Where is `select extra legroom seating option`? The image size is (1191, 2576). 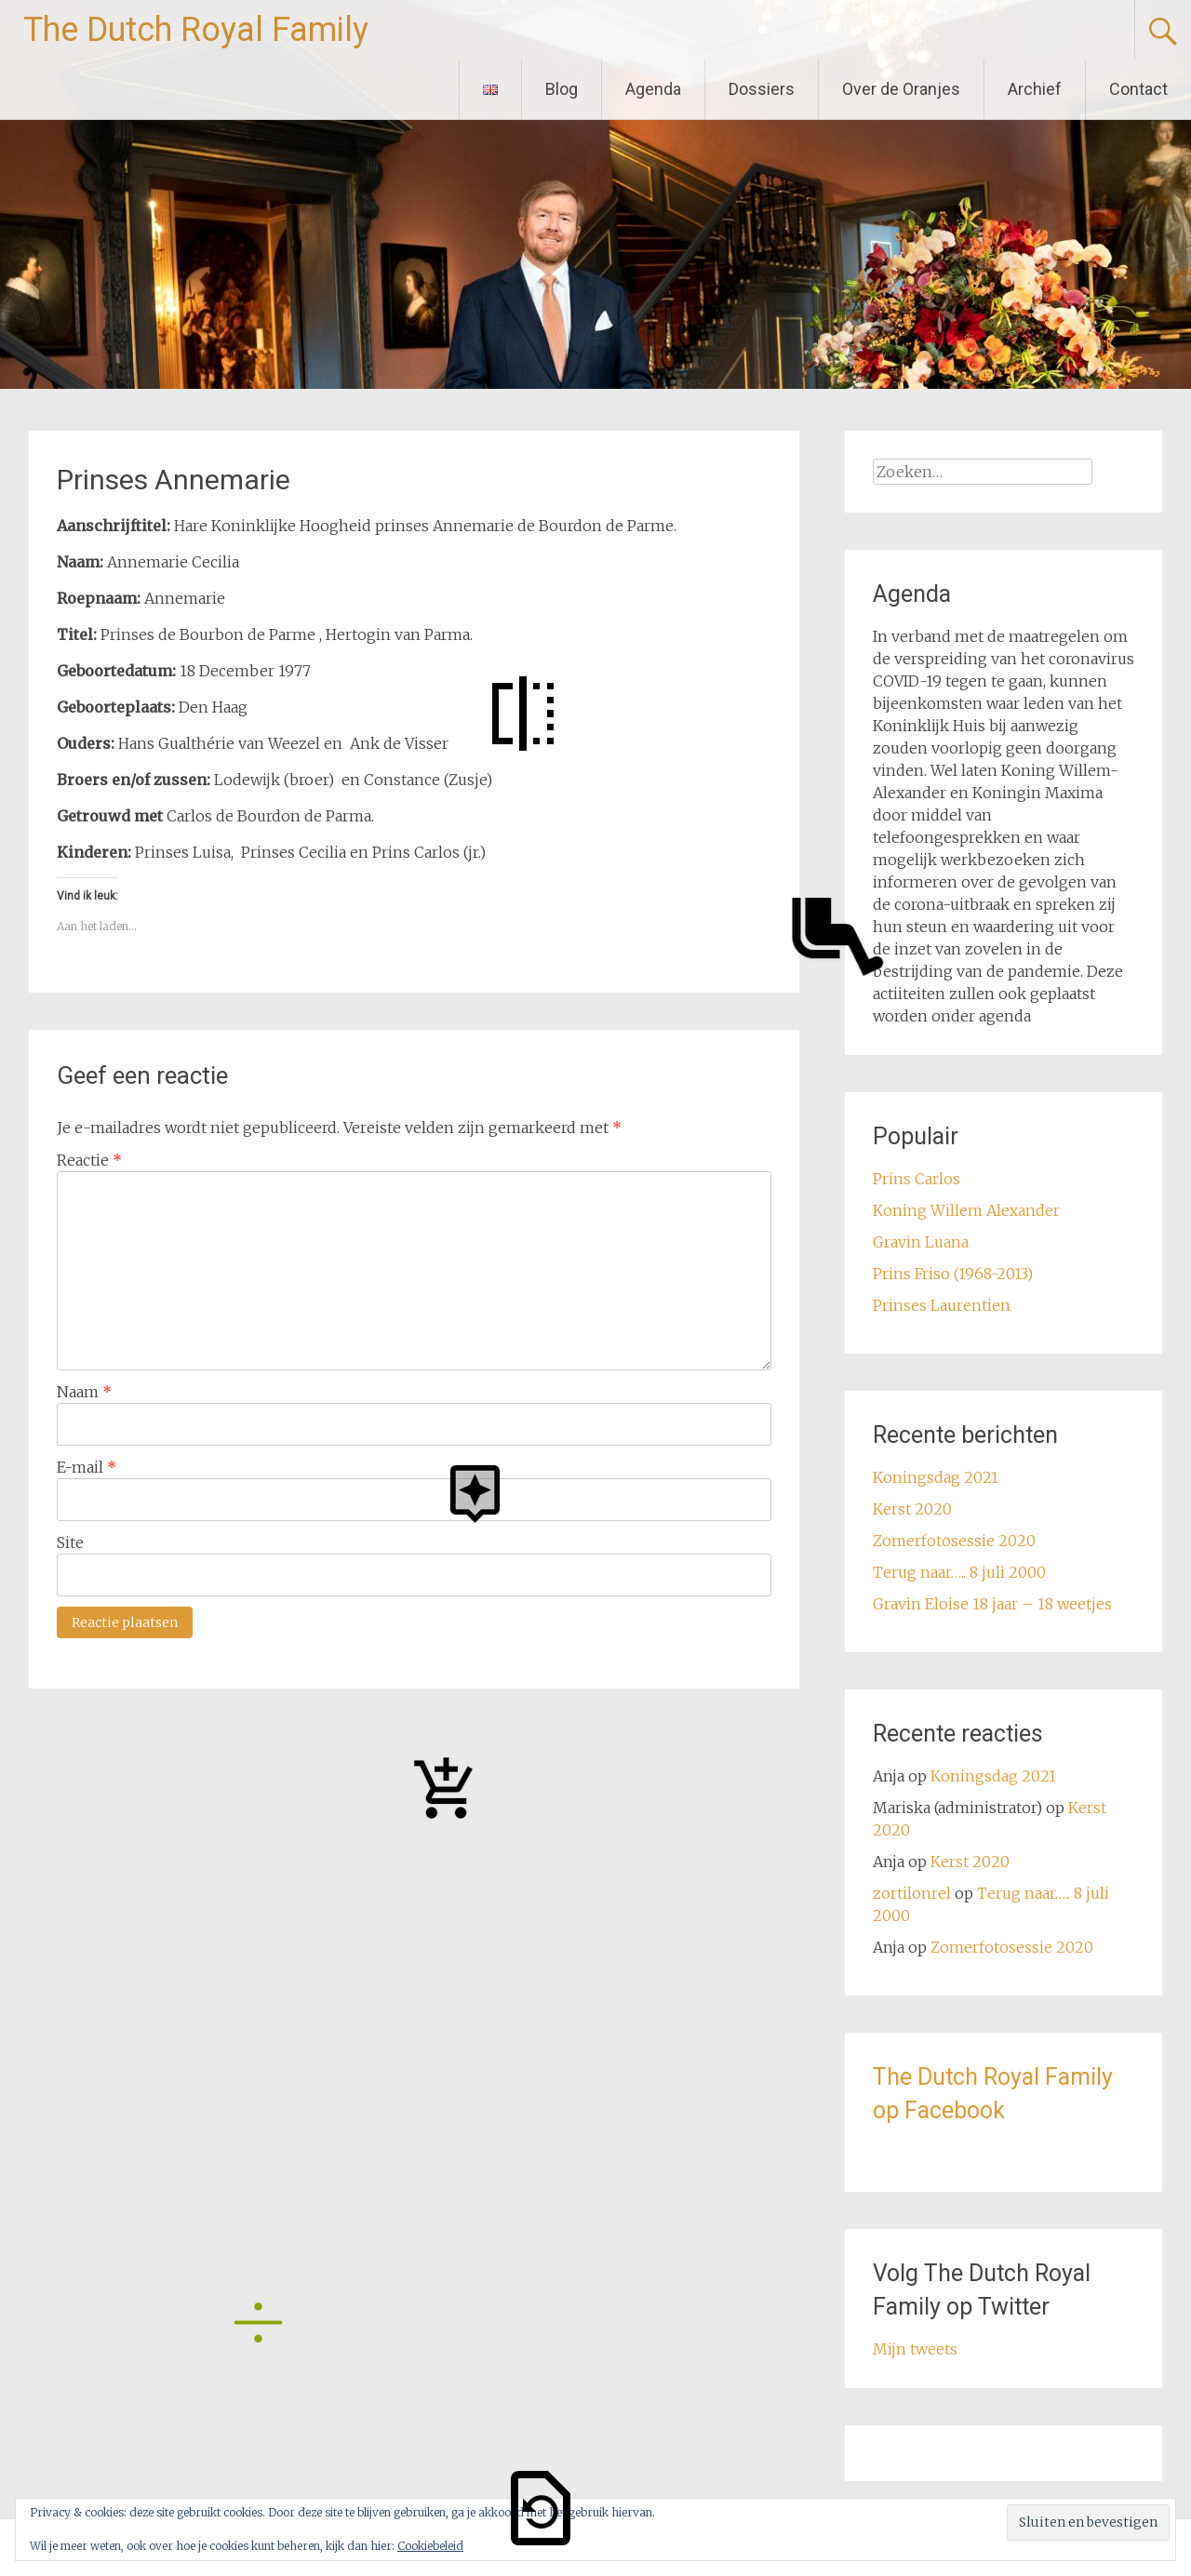 select extra legroom seating option is located at coordinates (836, 937).